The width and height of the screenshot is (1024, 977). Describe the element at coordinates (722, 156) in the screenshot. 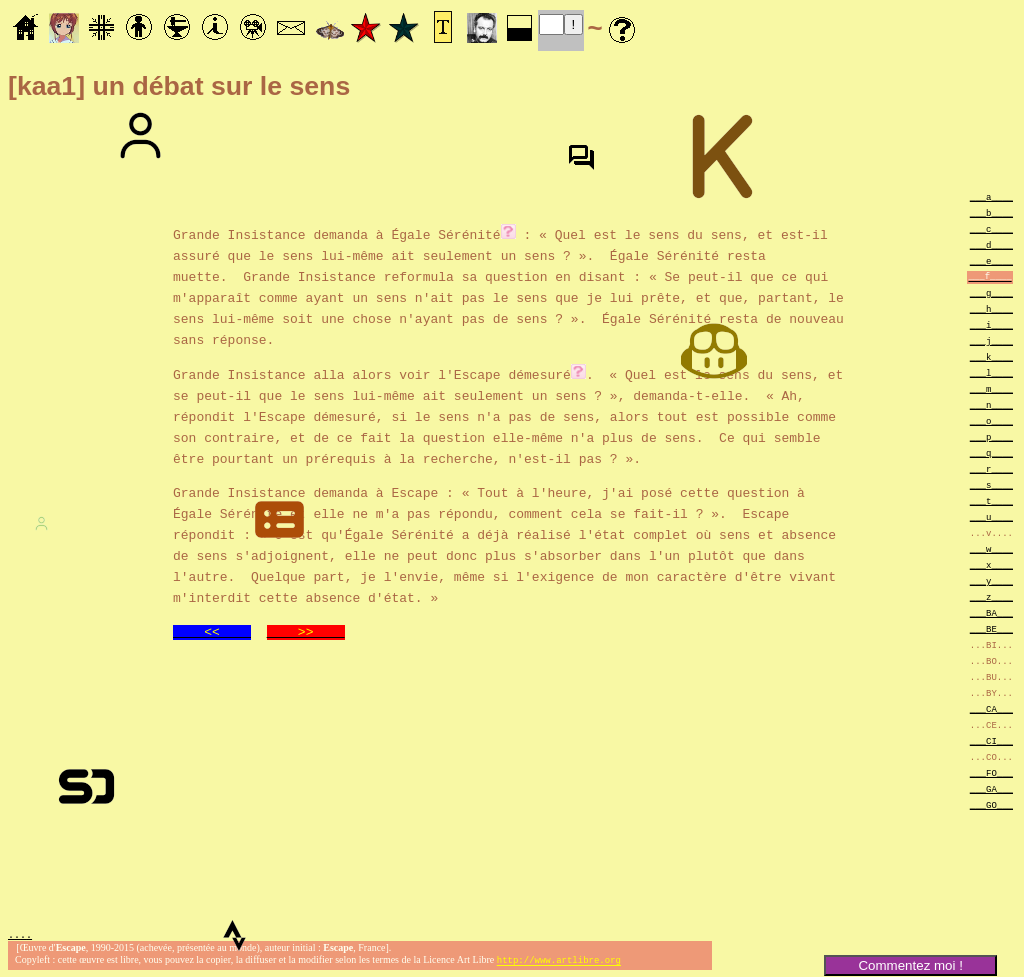

I see `represents the letter K as a keyboard shortcut indicator` at that location.